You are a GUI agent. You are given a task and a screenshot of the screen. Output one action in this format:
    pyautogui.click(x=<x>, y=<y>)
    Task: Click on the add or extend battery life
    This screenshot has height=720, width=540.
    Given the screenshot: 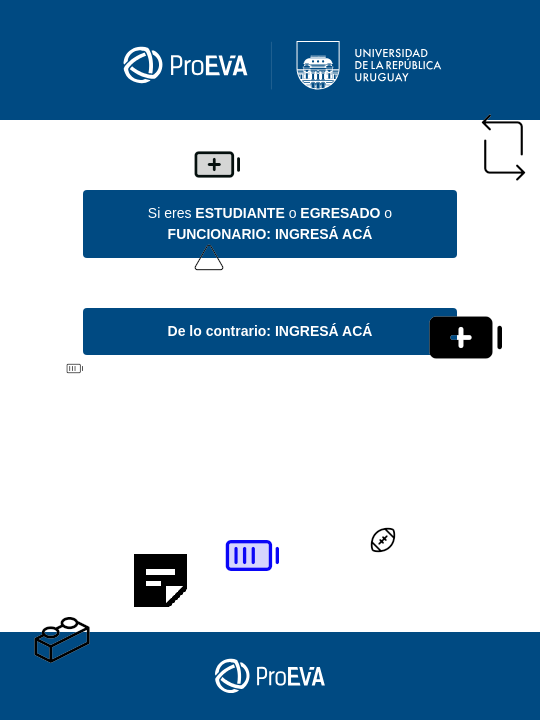 What is the action you would take?
    pyautogui.click(x=464, y=337)
    